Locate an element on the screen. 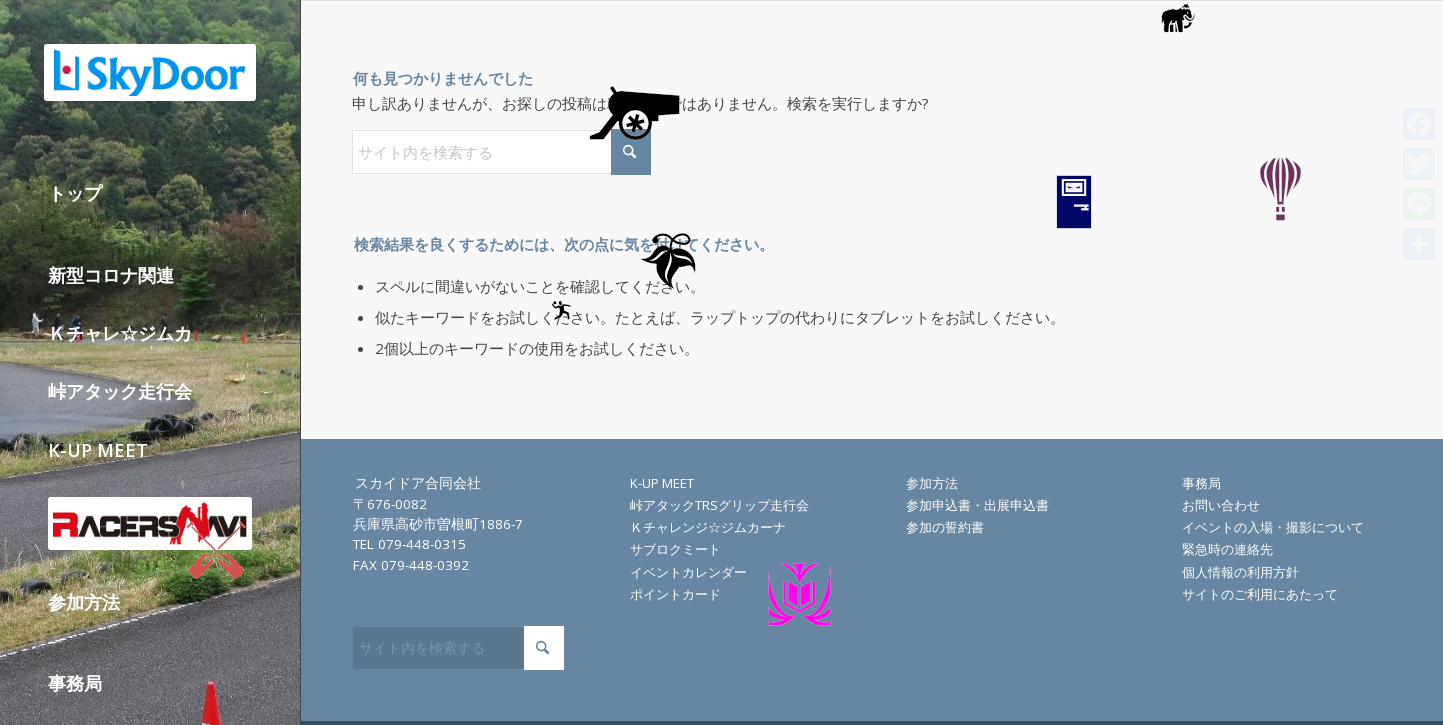  represents plant or nature-related content is located at coordinates (668, 261).